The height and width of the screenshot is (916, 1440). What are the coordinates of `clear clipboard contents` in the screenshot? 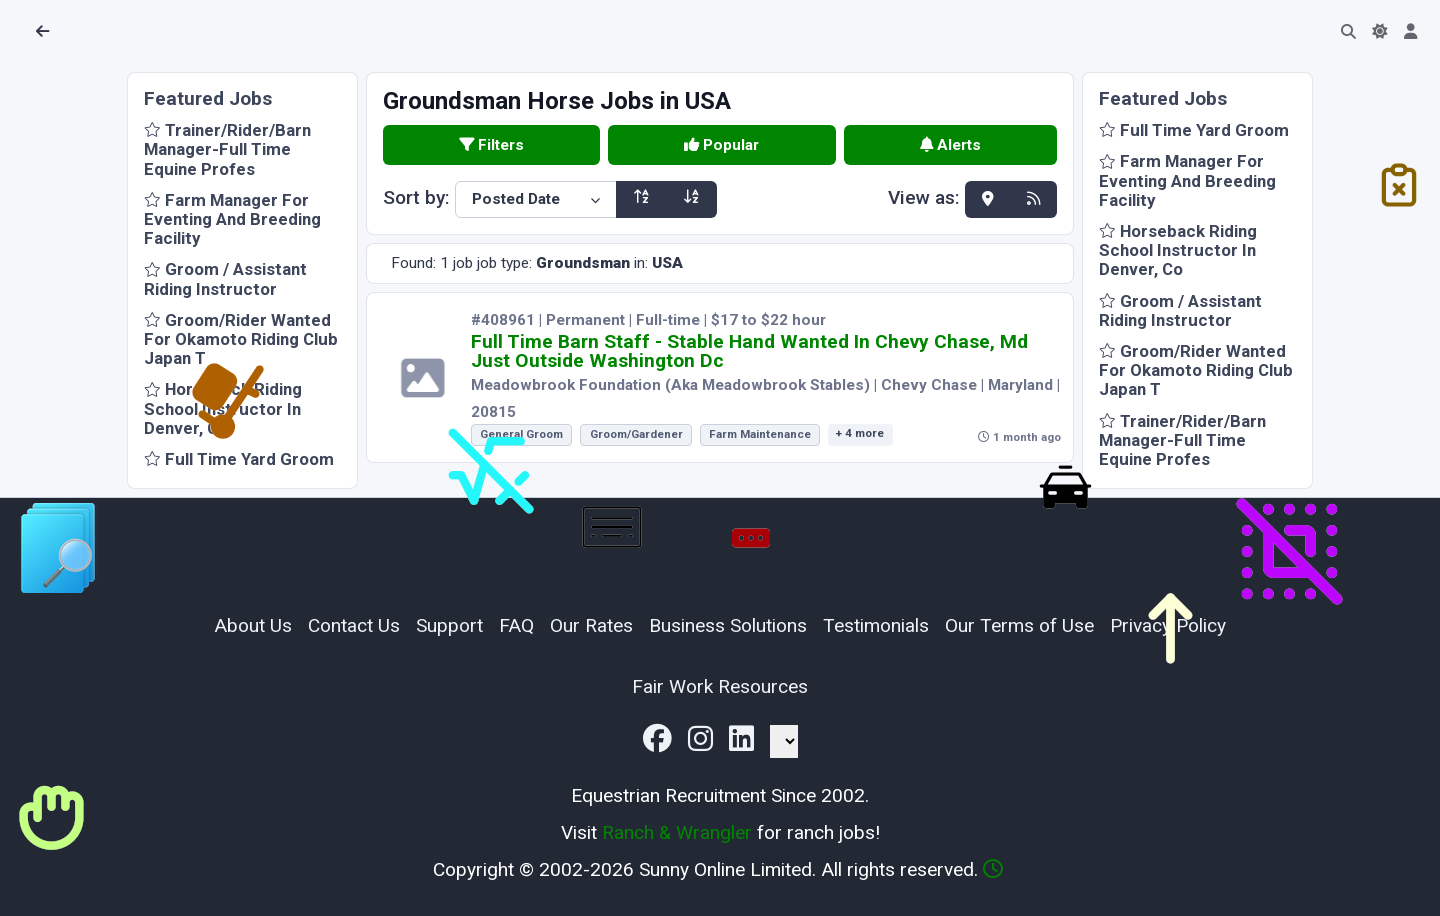 It's located at (1399, 185).